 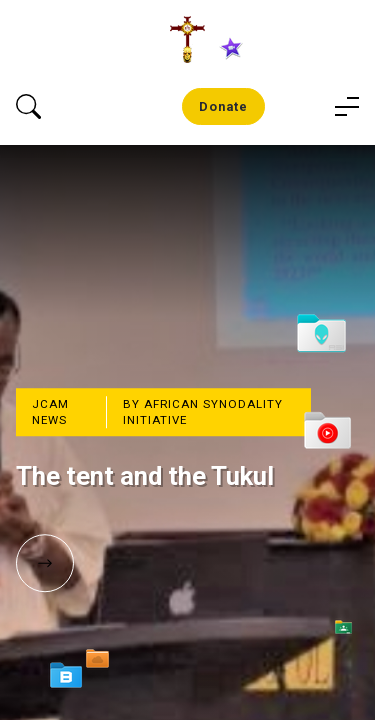 What do you see at coordinates (66, 676) in the screenshot?
I see `open quixel bridge assets folder` at bounding box center [66, 676].